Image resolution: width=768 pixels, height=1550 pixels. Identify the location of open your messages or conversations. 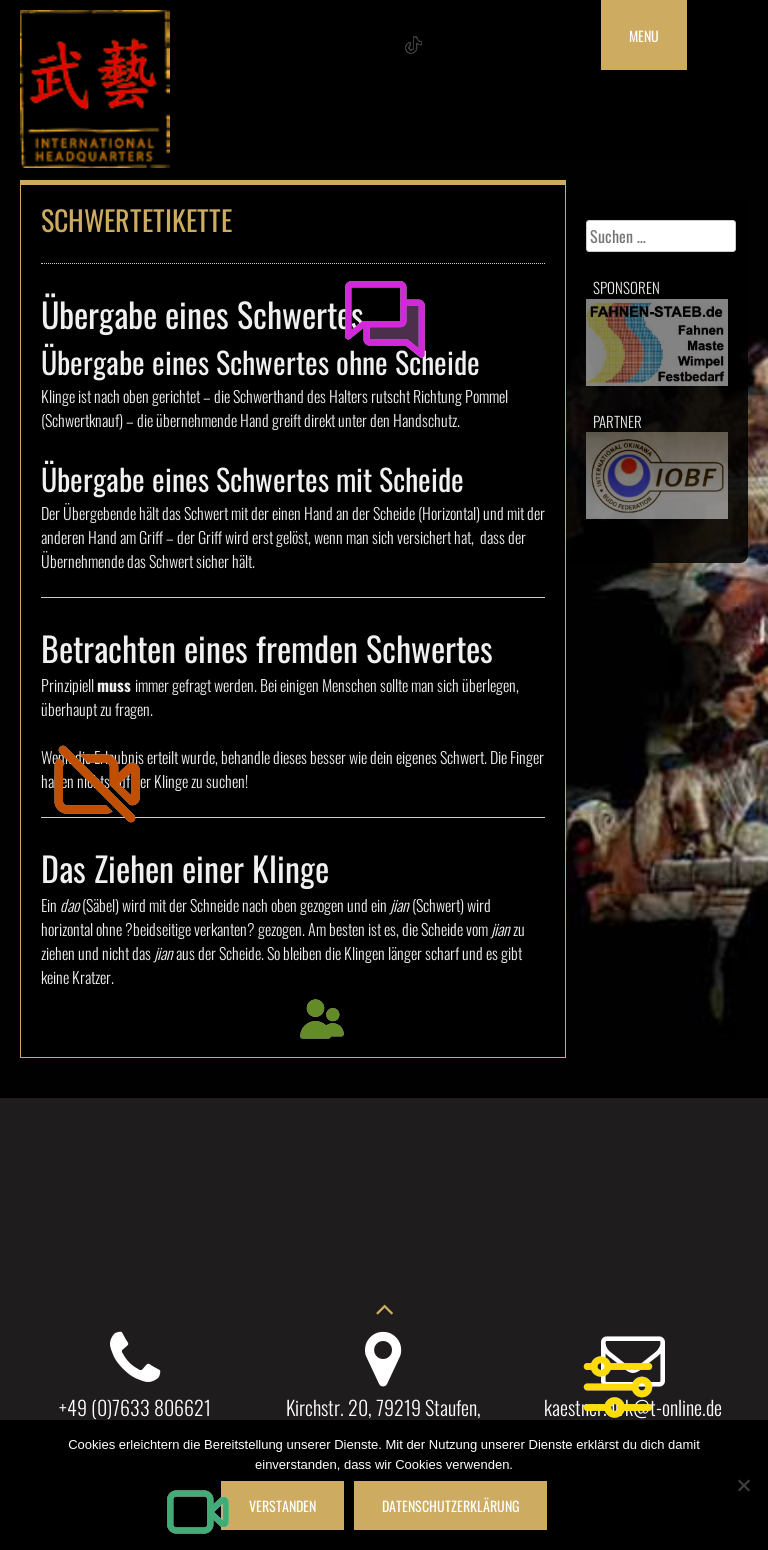
(385, 318).